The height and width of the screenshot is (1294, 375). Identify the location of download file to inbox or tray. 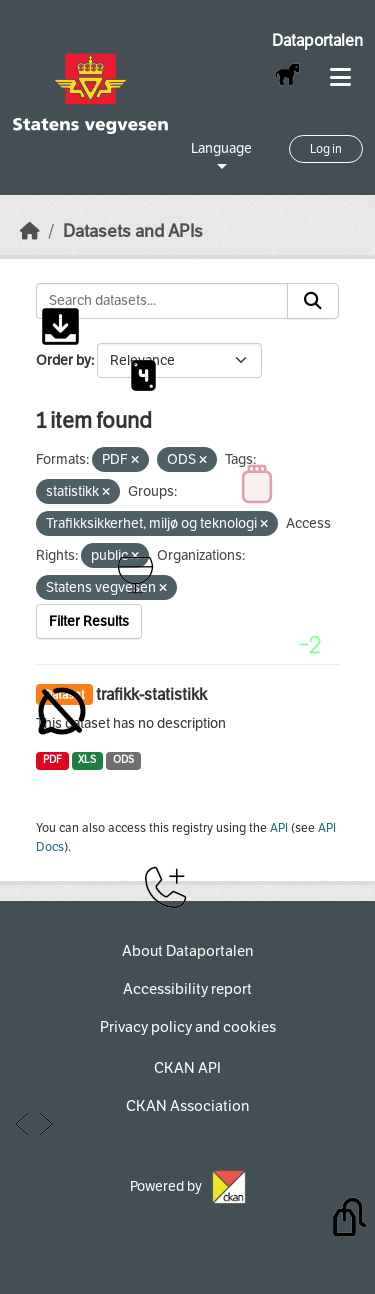
(60, 326).